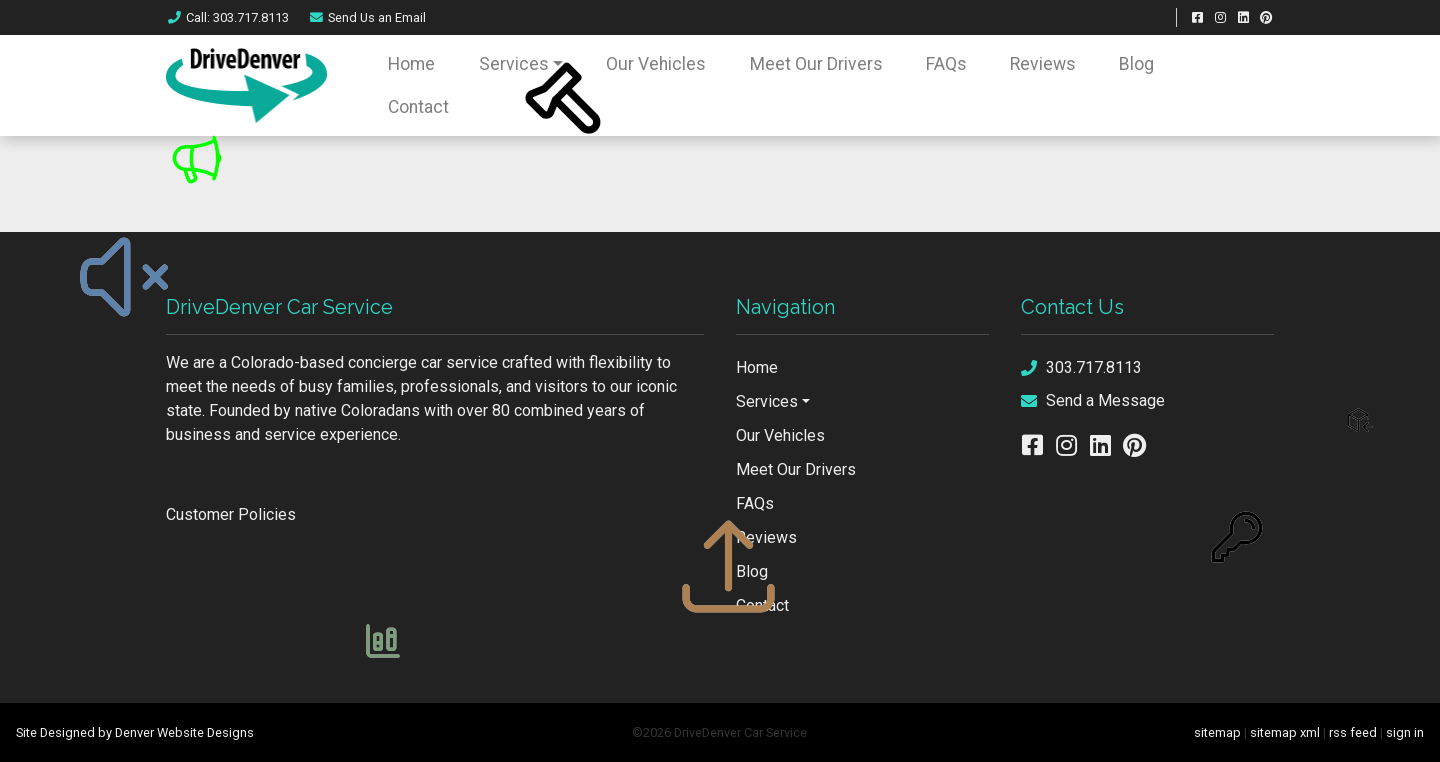  I want to click on view stacked column chart data, so click(383, 641).